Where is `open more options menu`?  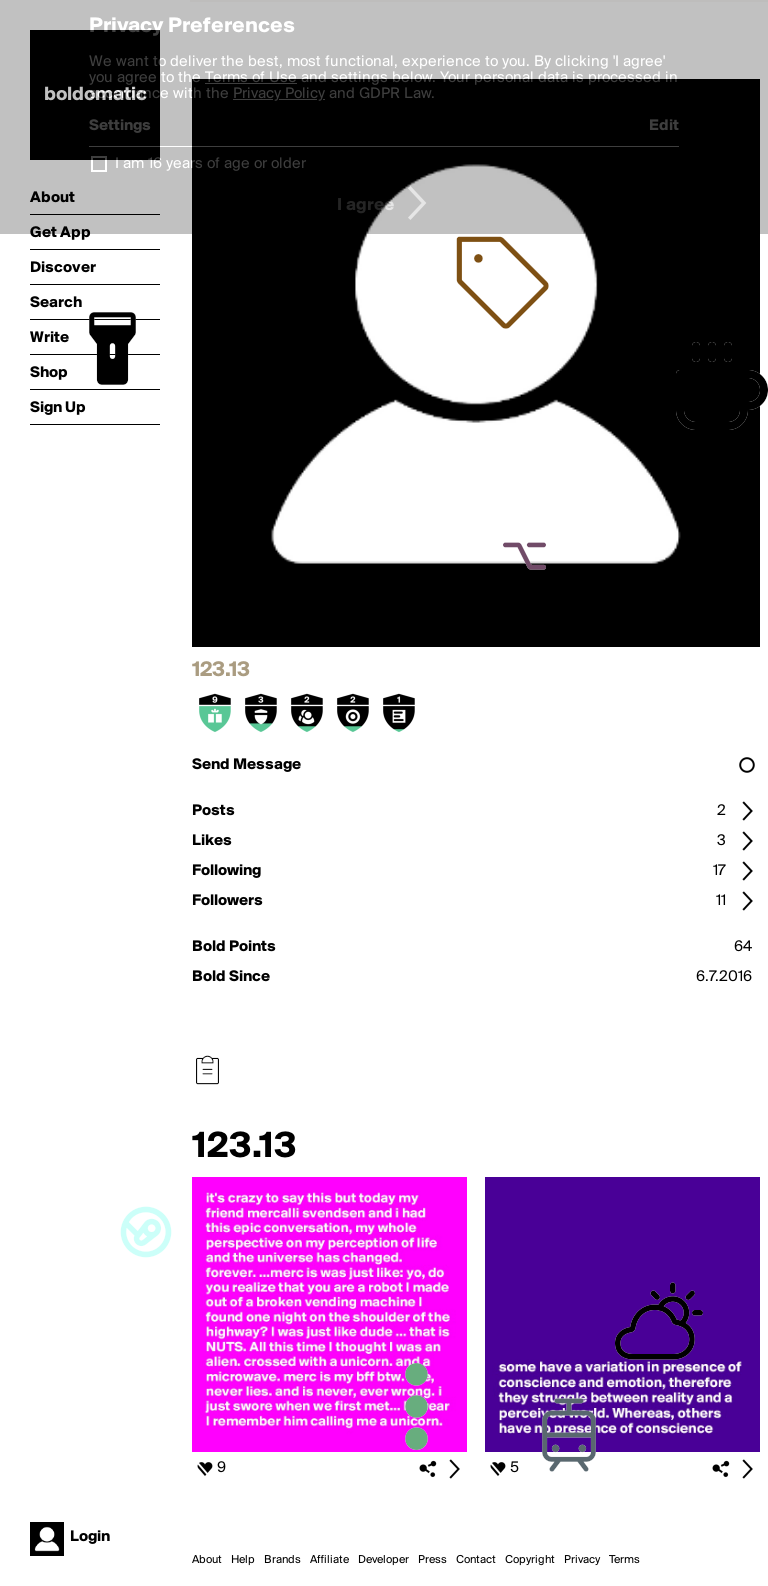
open more options menu is located at coordinates (416, 1406).